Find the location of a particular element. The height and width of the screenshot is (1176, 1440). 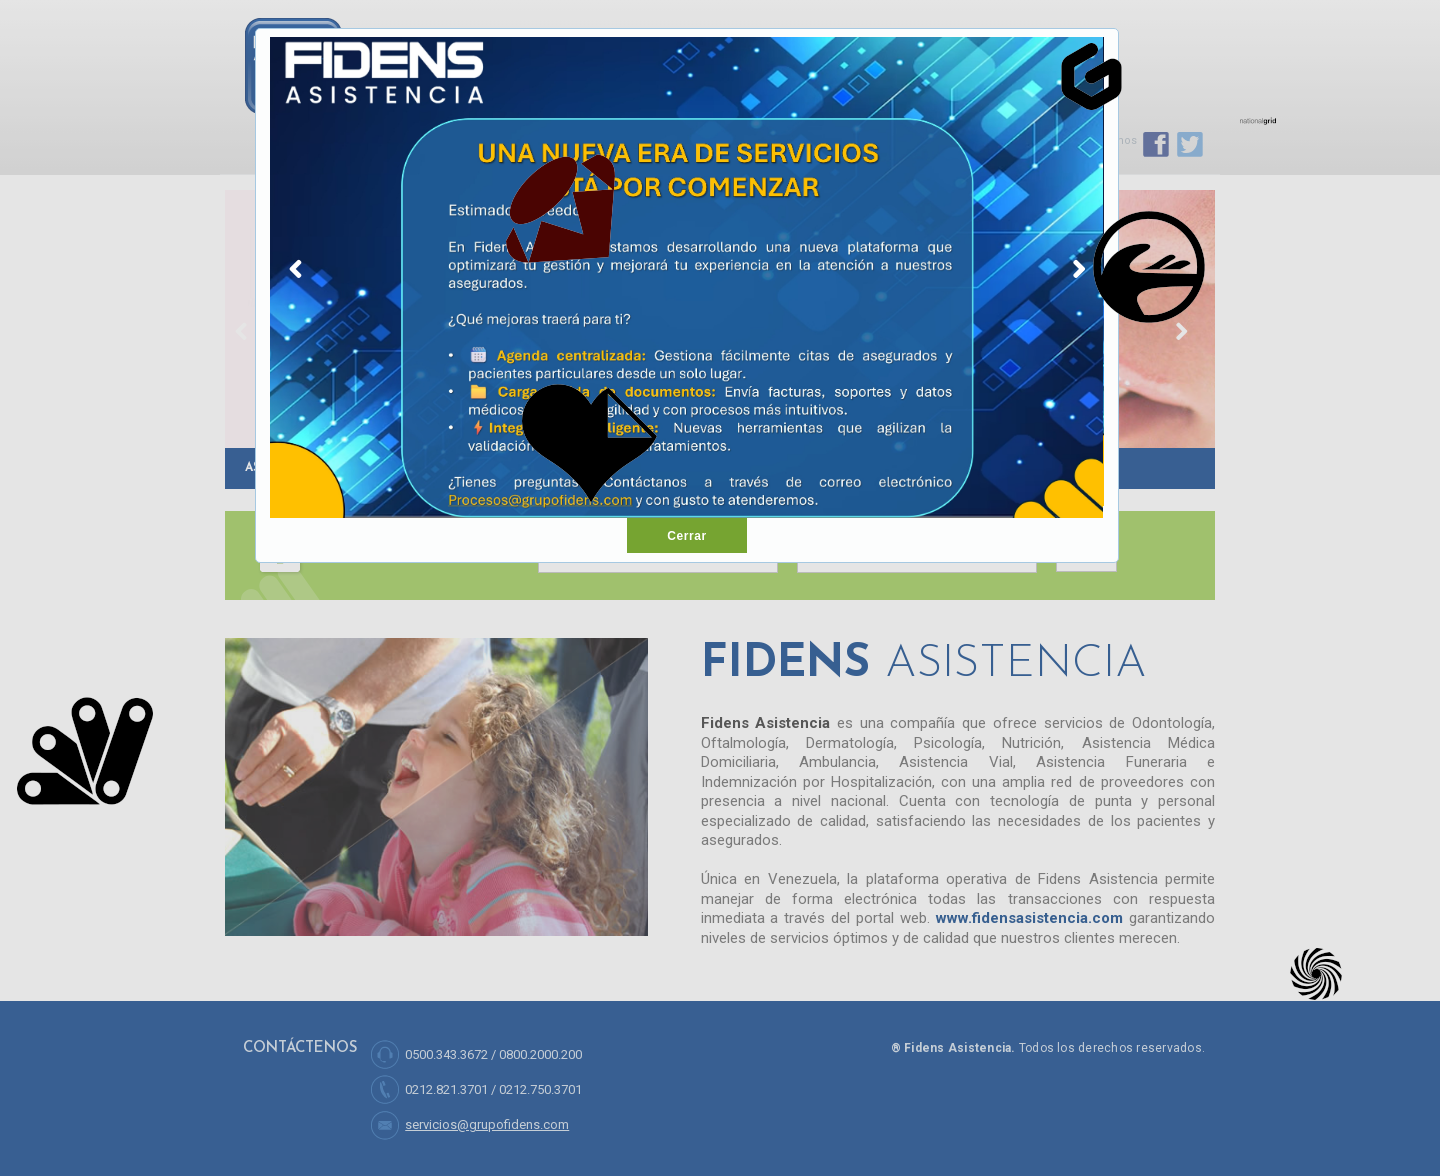

visit the MediaMarkt website or app is located at coordinates (1316, 974).